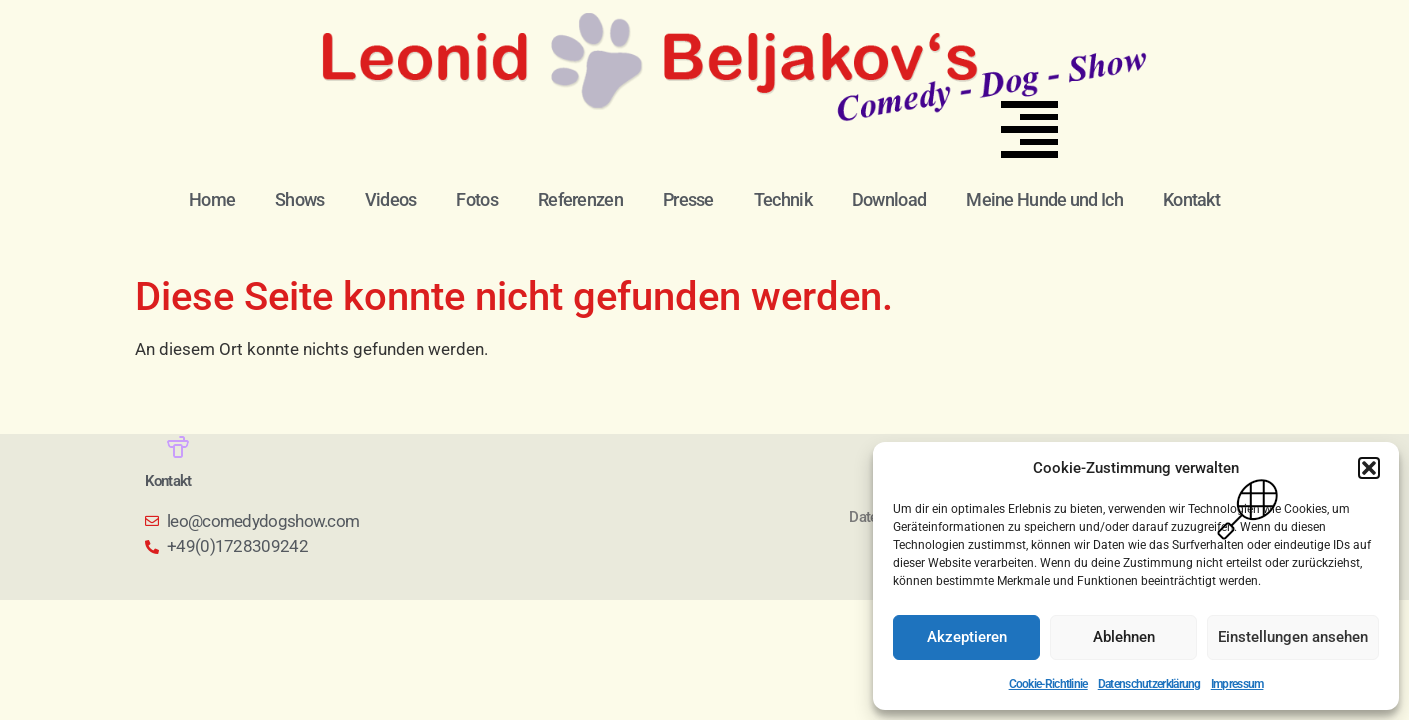  Describe the element at coordinates (1029, 129) in the screenshot. I see `align text to the right` at that location.